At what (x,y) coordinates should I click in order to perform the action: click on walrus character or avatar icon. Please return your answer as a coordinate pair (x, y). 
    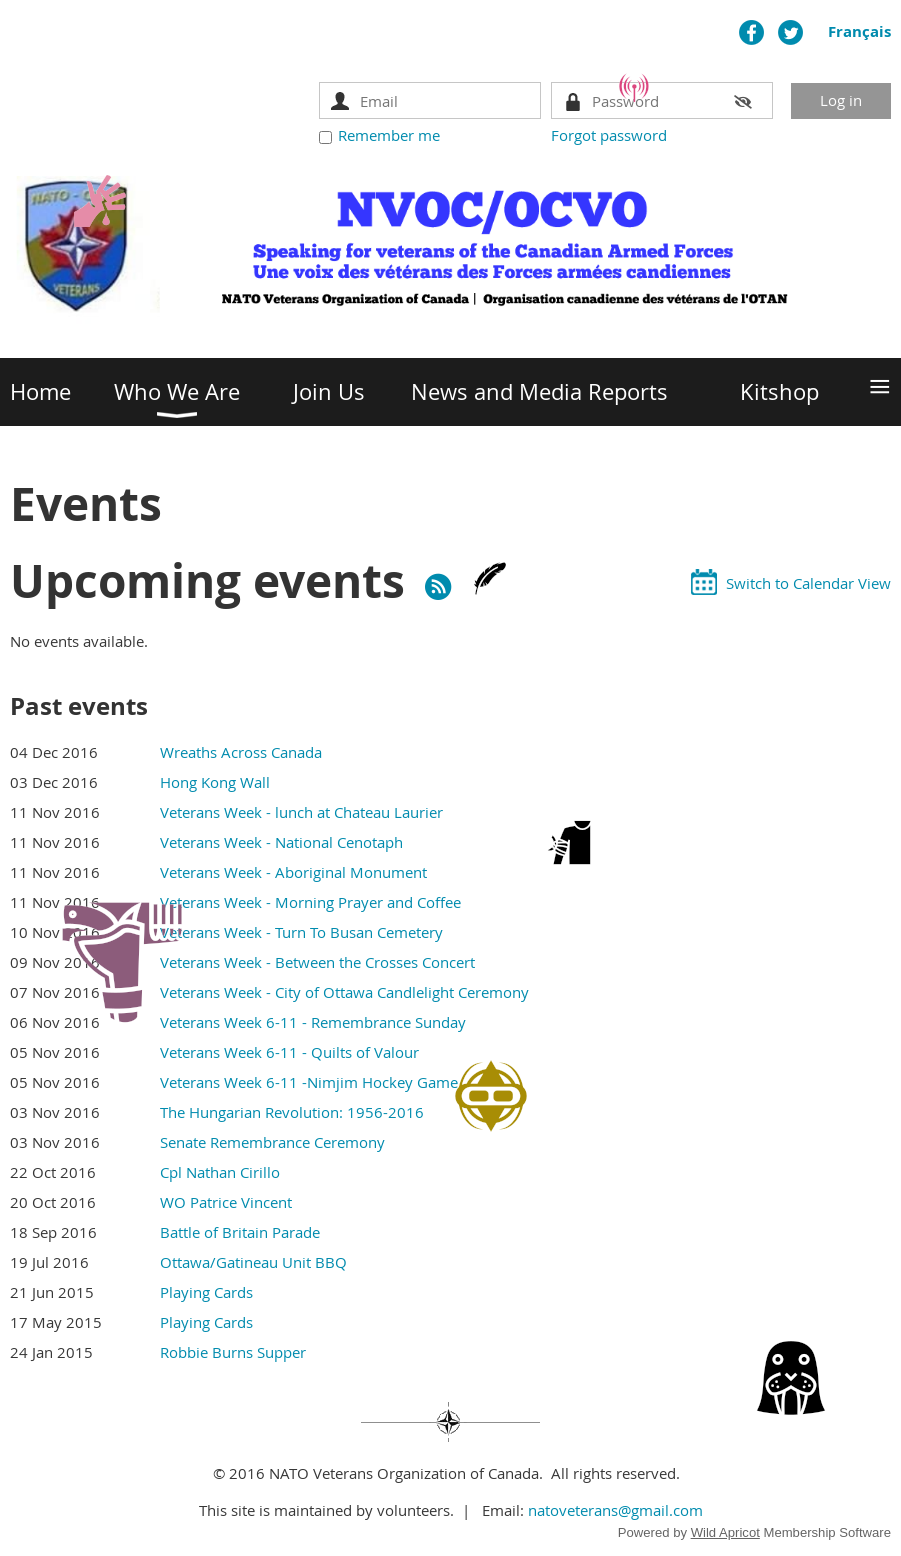
    Looking at the image, I should click on (791, 1378).